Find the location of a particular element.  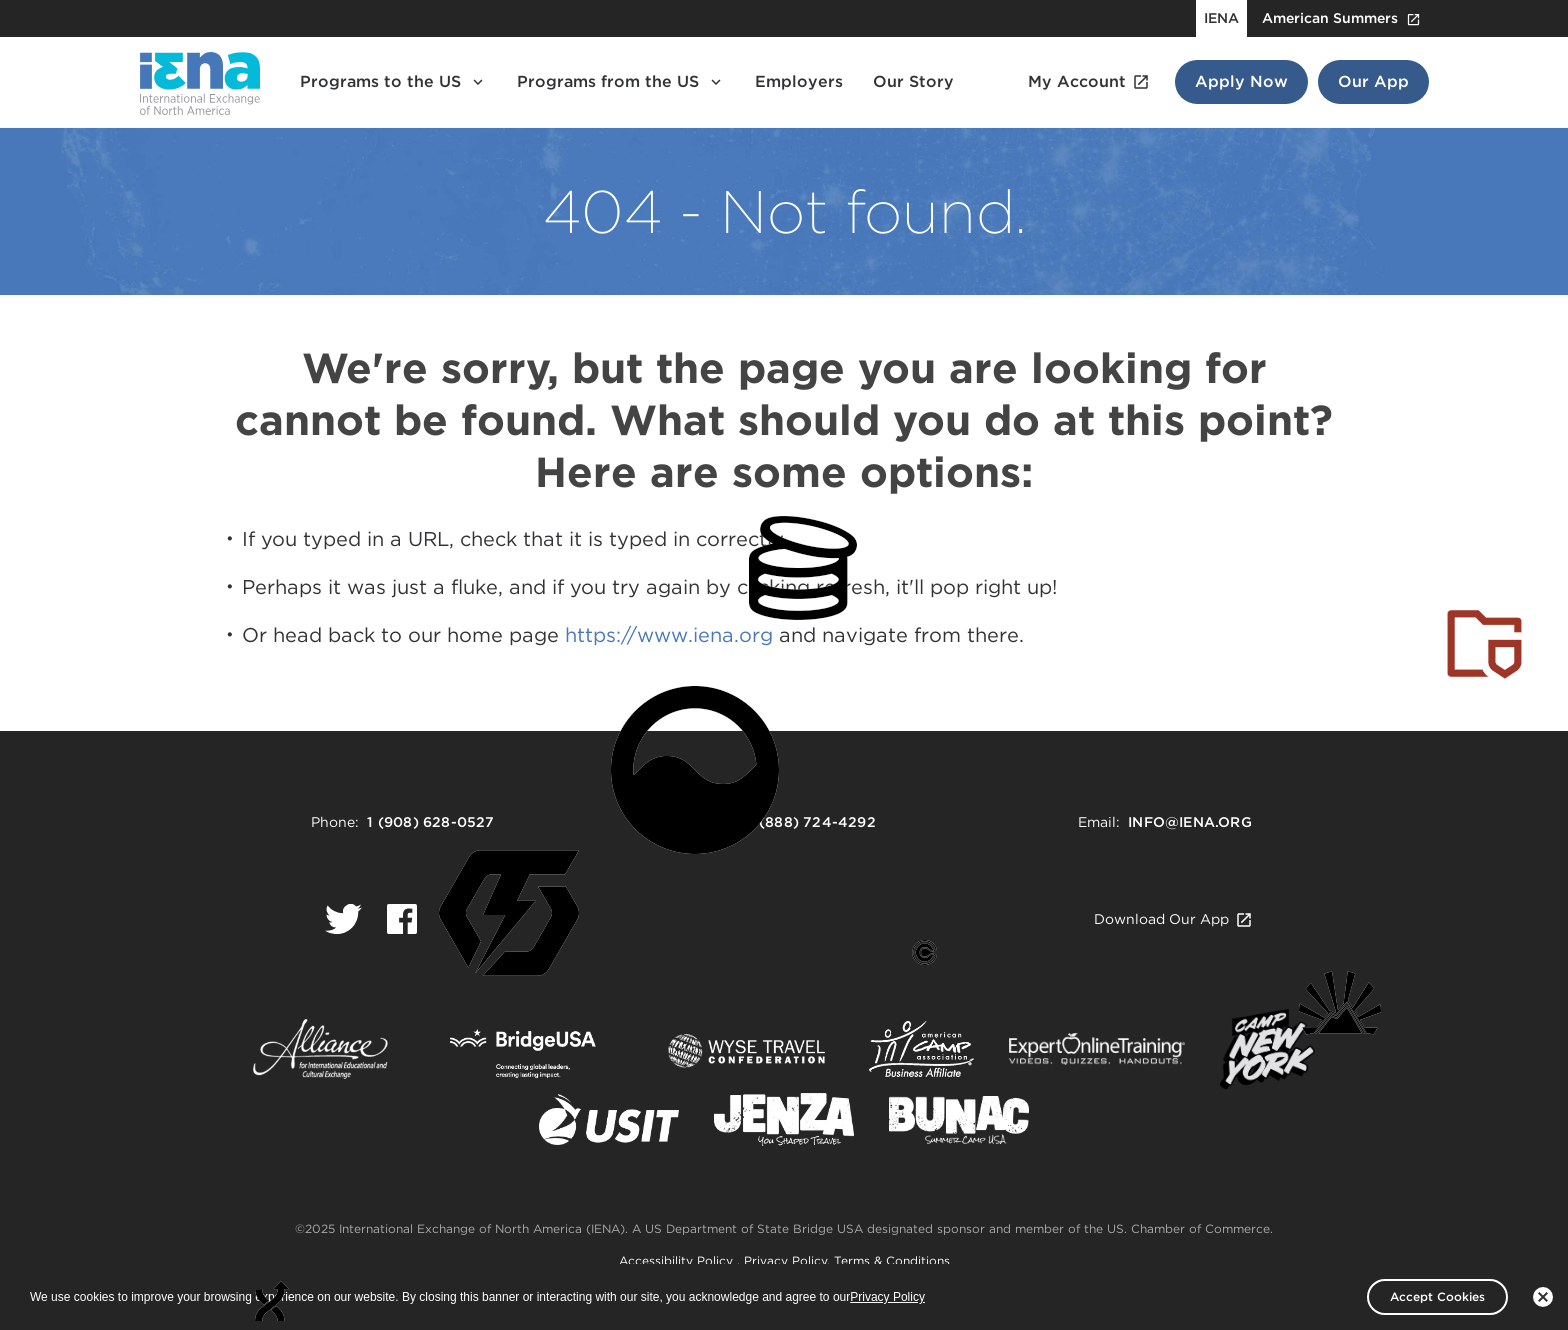

open Libera.Chat IRC network is located at coordinates (1340, 1003).